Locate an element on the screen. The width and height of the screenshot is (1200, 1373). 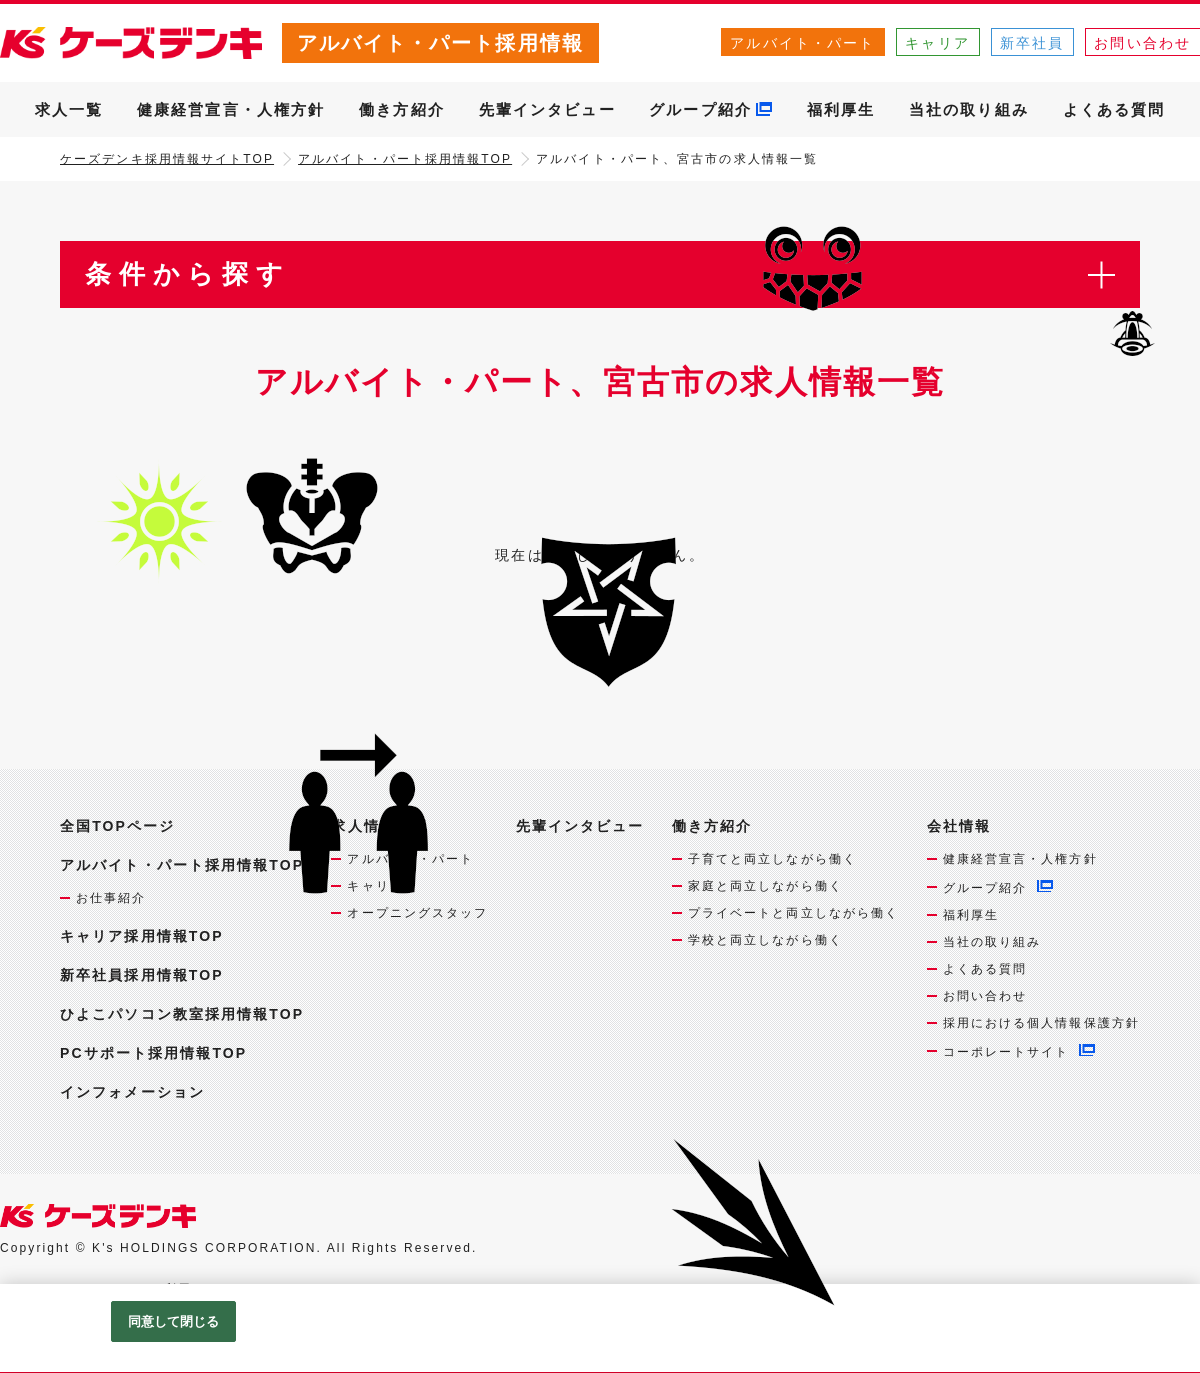
indicates a fire and ice element or dual-type ability is located at coordinates (159, 521).